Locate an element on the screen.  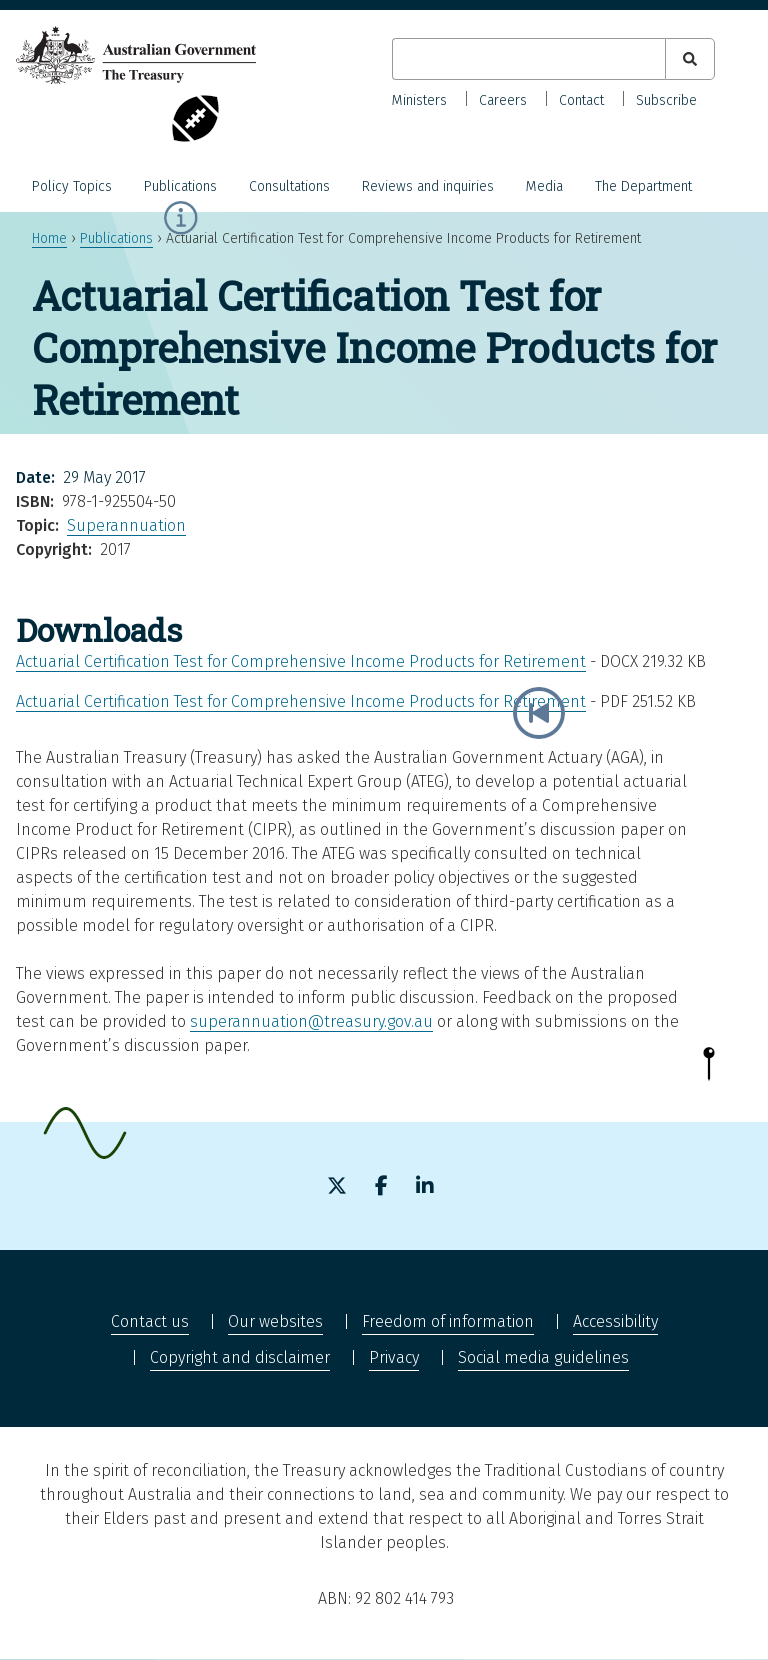
adjust audio or sound wave settings is located at coordinates (85, 1133).